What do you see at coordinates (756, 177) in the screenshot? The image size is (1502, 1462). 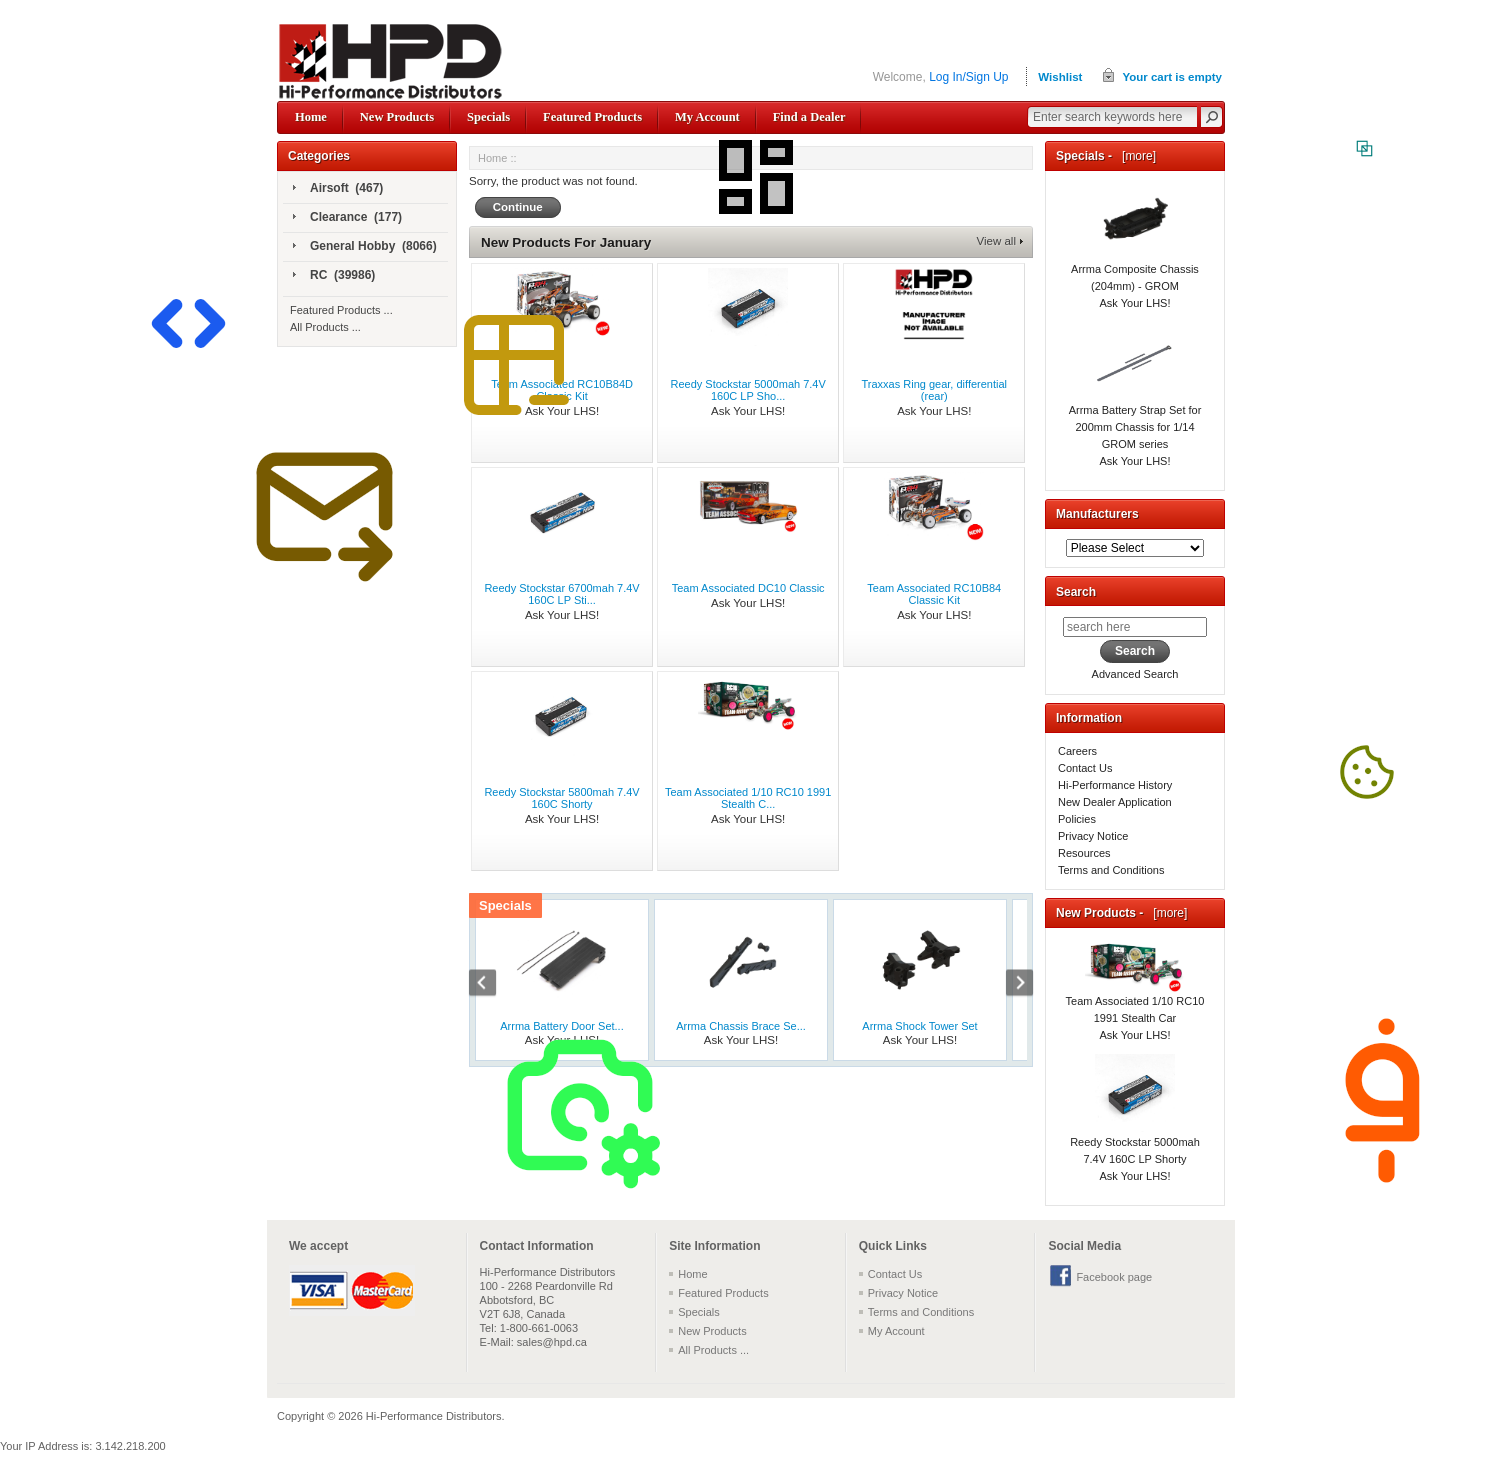 I see `access your dashboard overview` at bounding box center [756, 177].